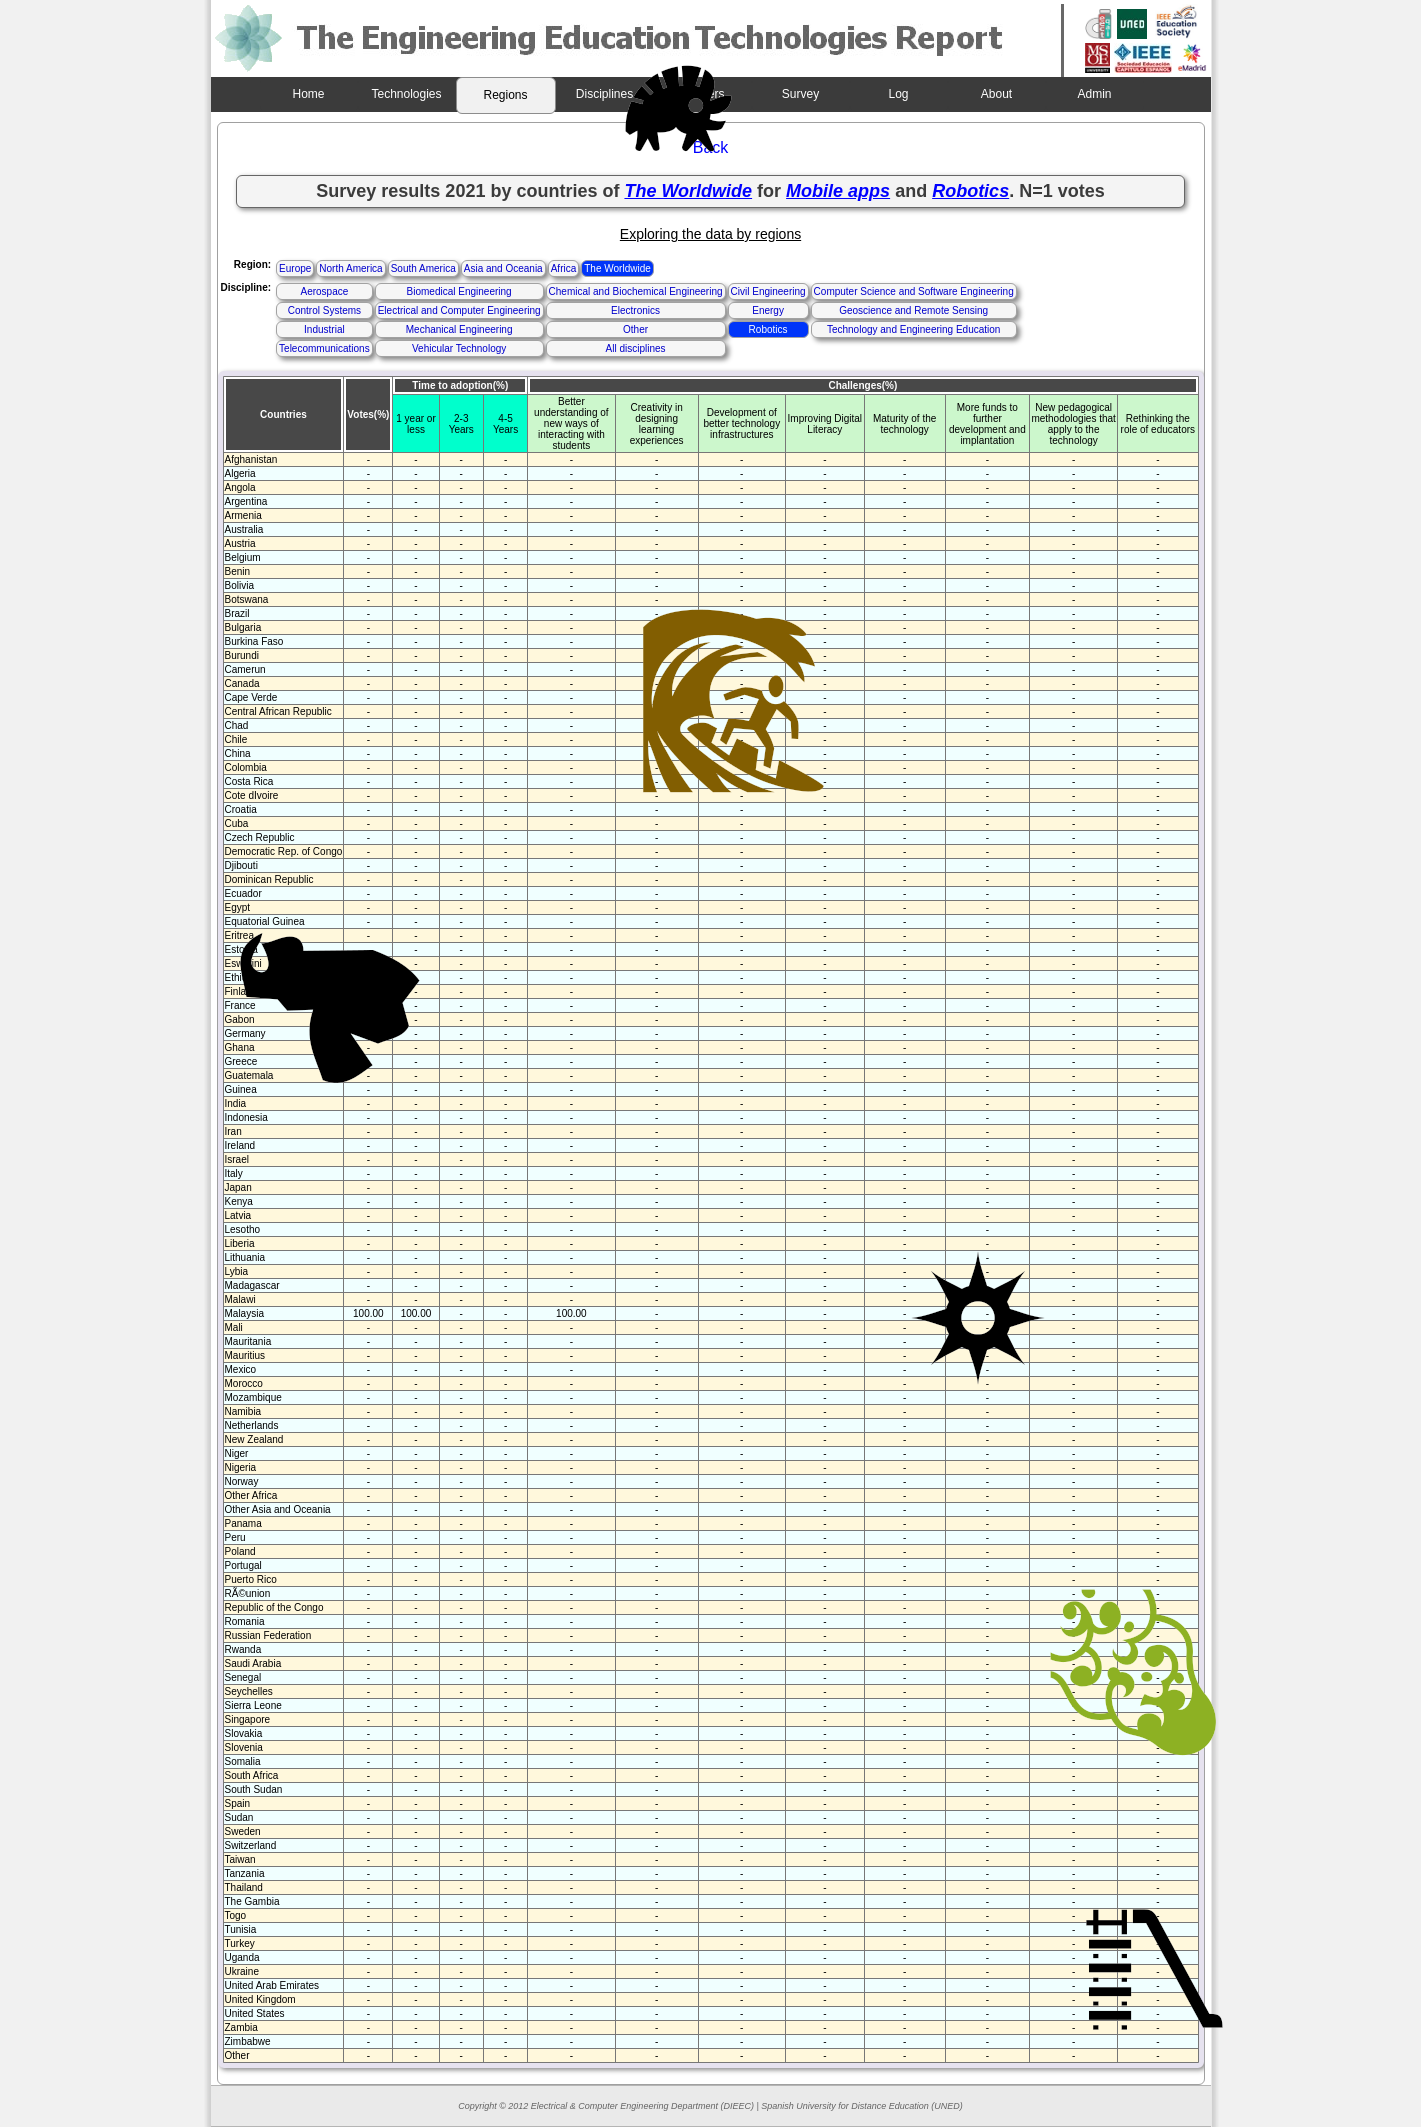 The width and height of the screenshot is (1421, 2127). Describe the element at coordinates (1154, 1959) in the screenshot. I see `access playground or kids' play area` at that location.